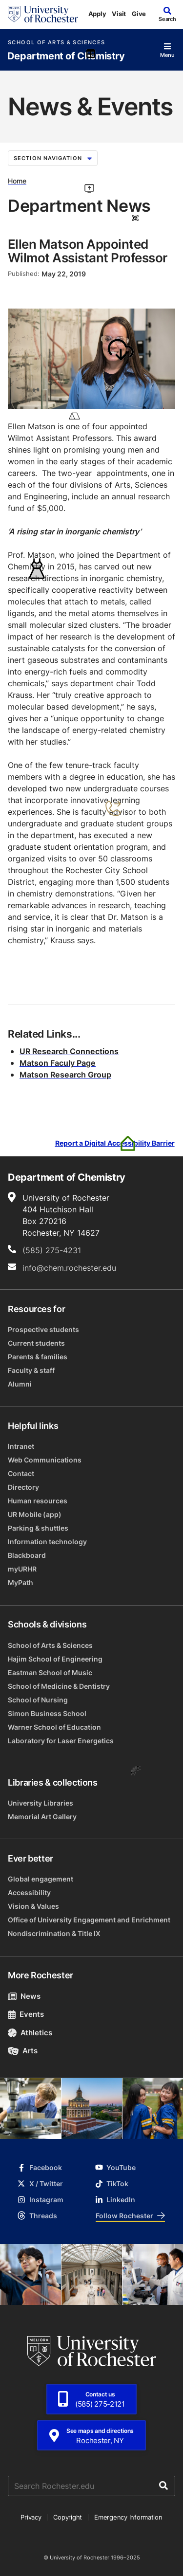 This screenshot has width=183, height=2576. Describe the element at coordinates (135, 218) in the screenshot. I see `scan or detect 3D objects` at that location.